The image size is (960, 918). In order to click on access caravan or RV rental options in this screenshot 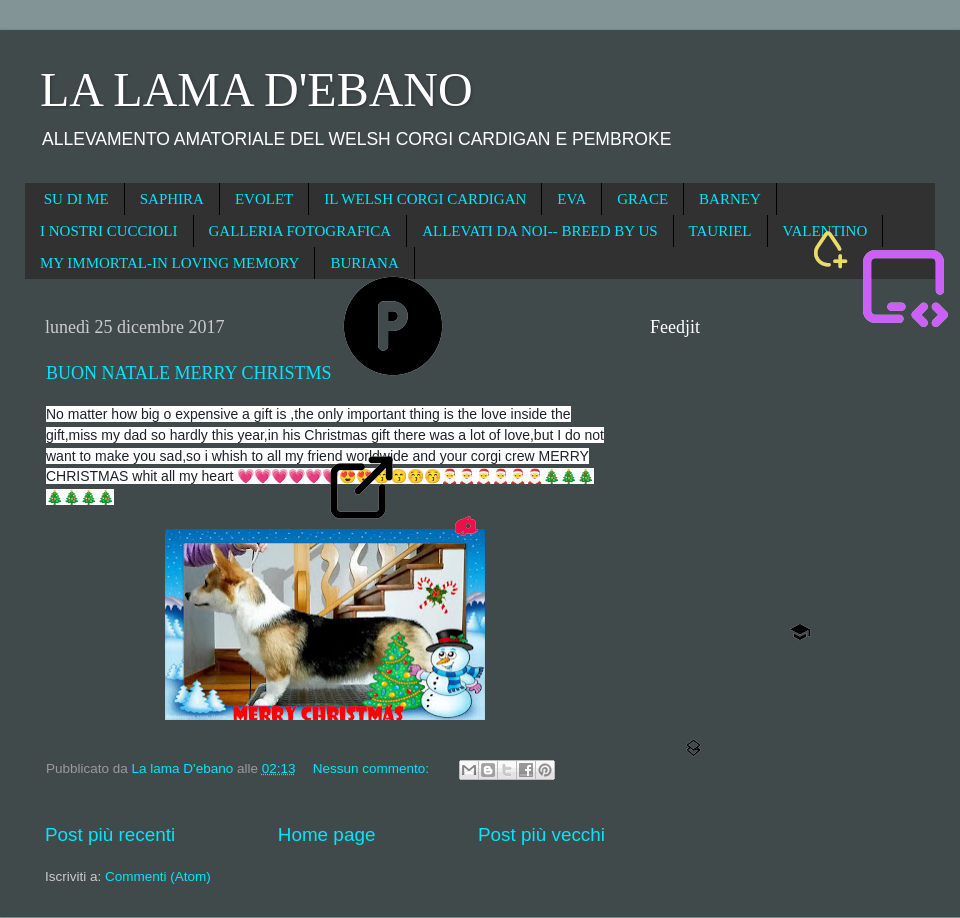, I will do `click(466, 526)`.